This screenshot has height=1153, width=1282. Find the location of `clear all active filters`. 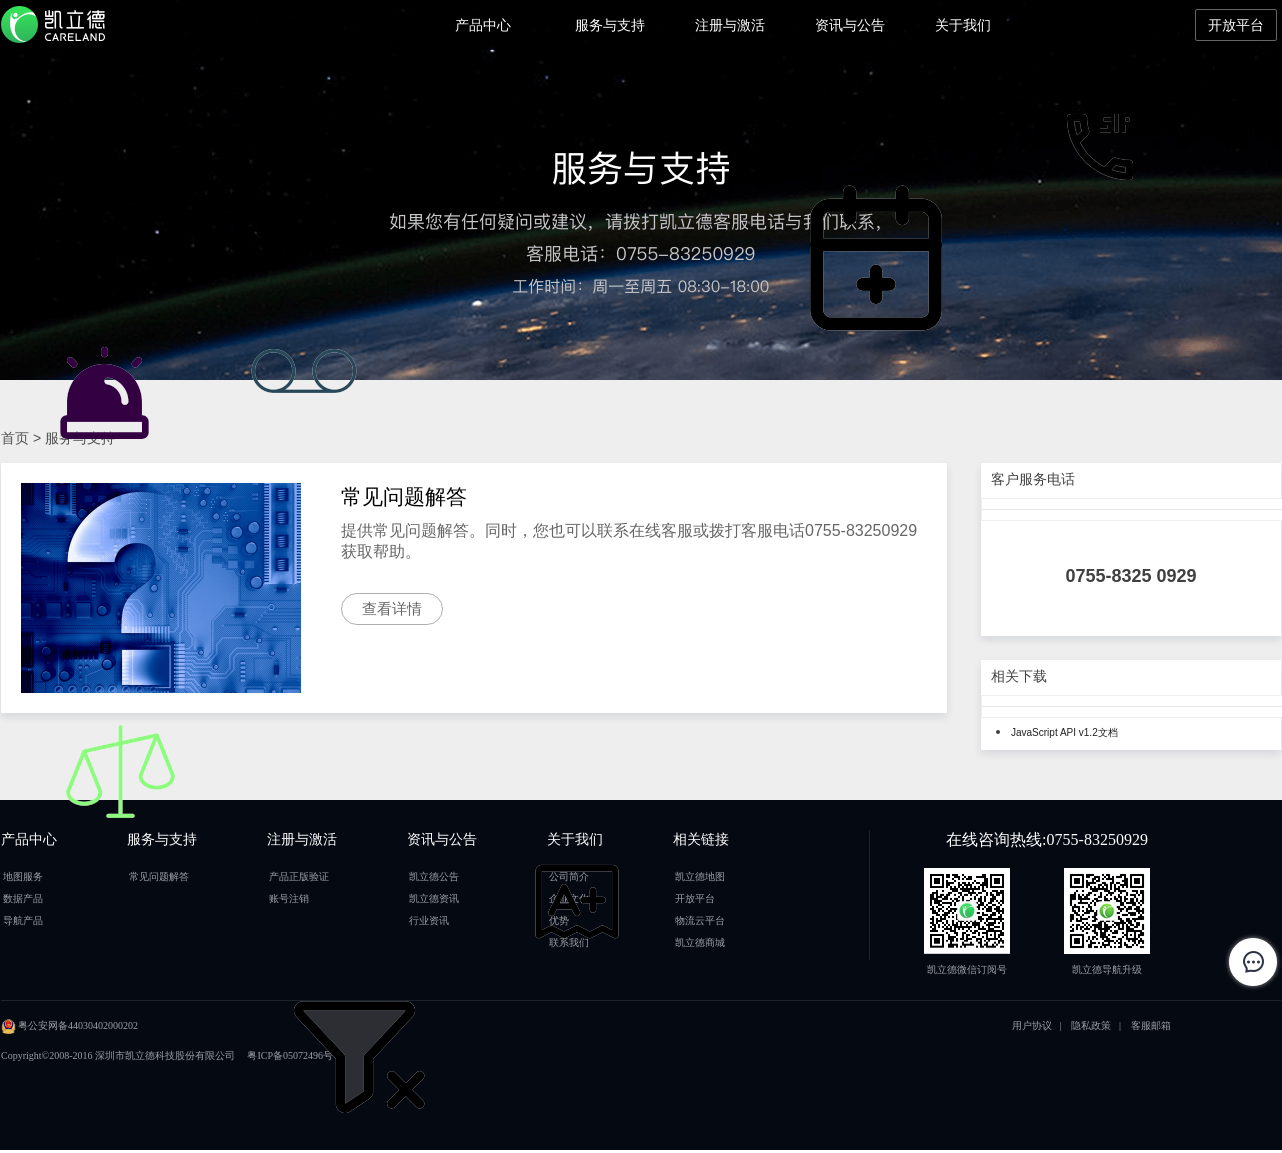

clear all active filters is located at coordinates (354, 1052).